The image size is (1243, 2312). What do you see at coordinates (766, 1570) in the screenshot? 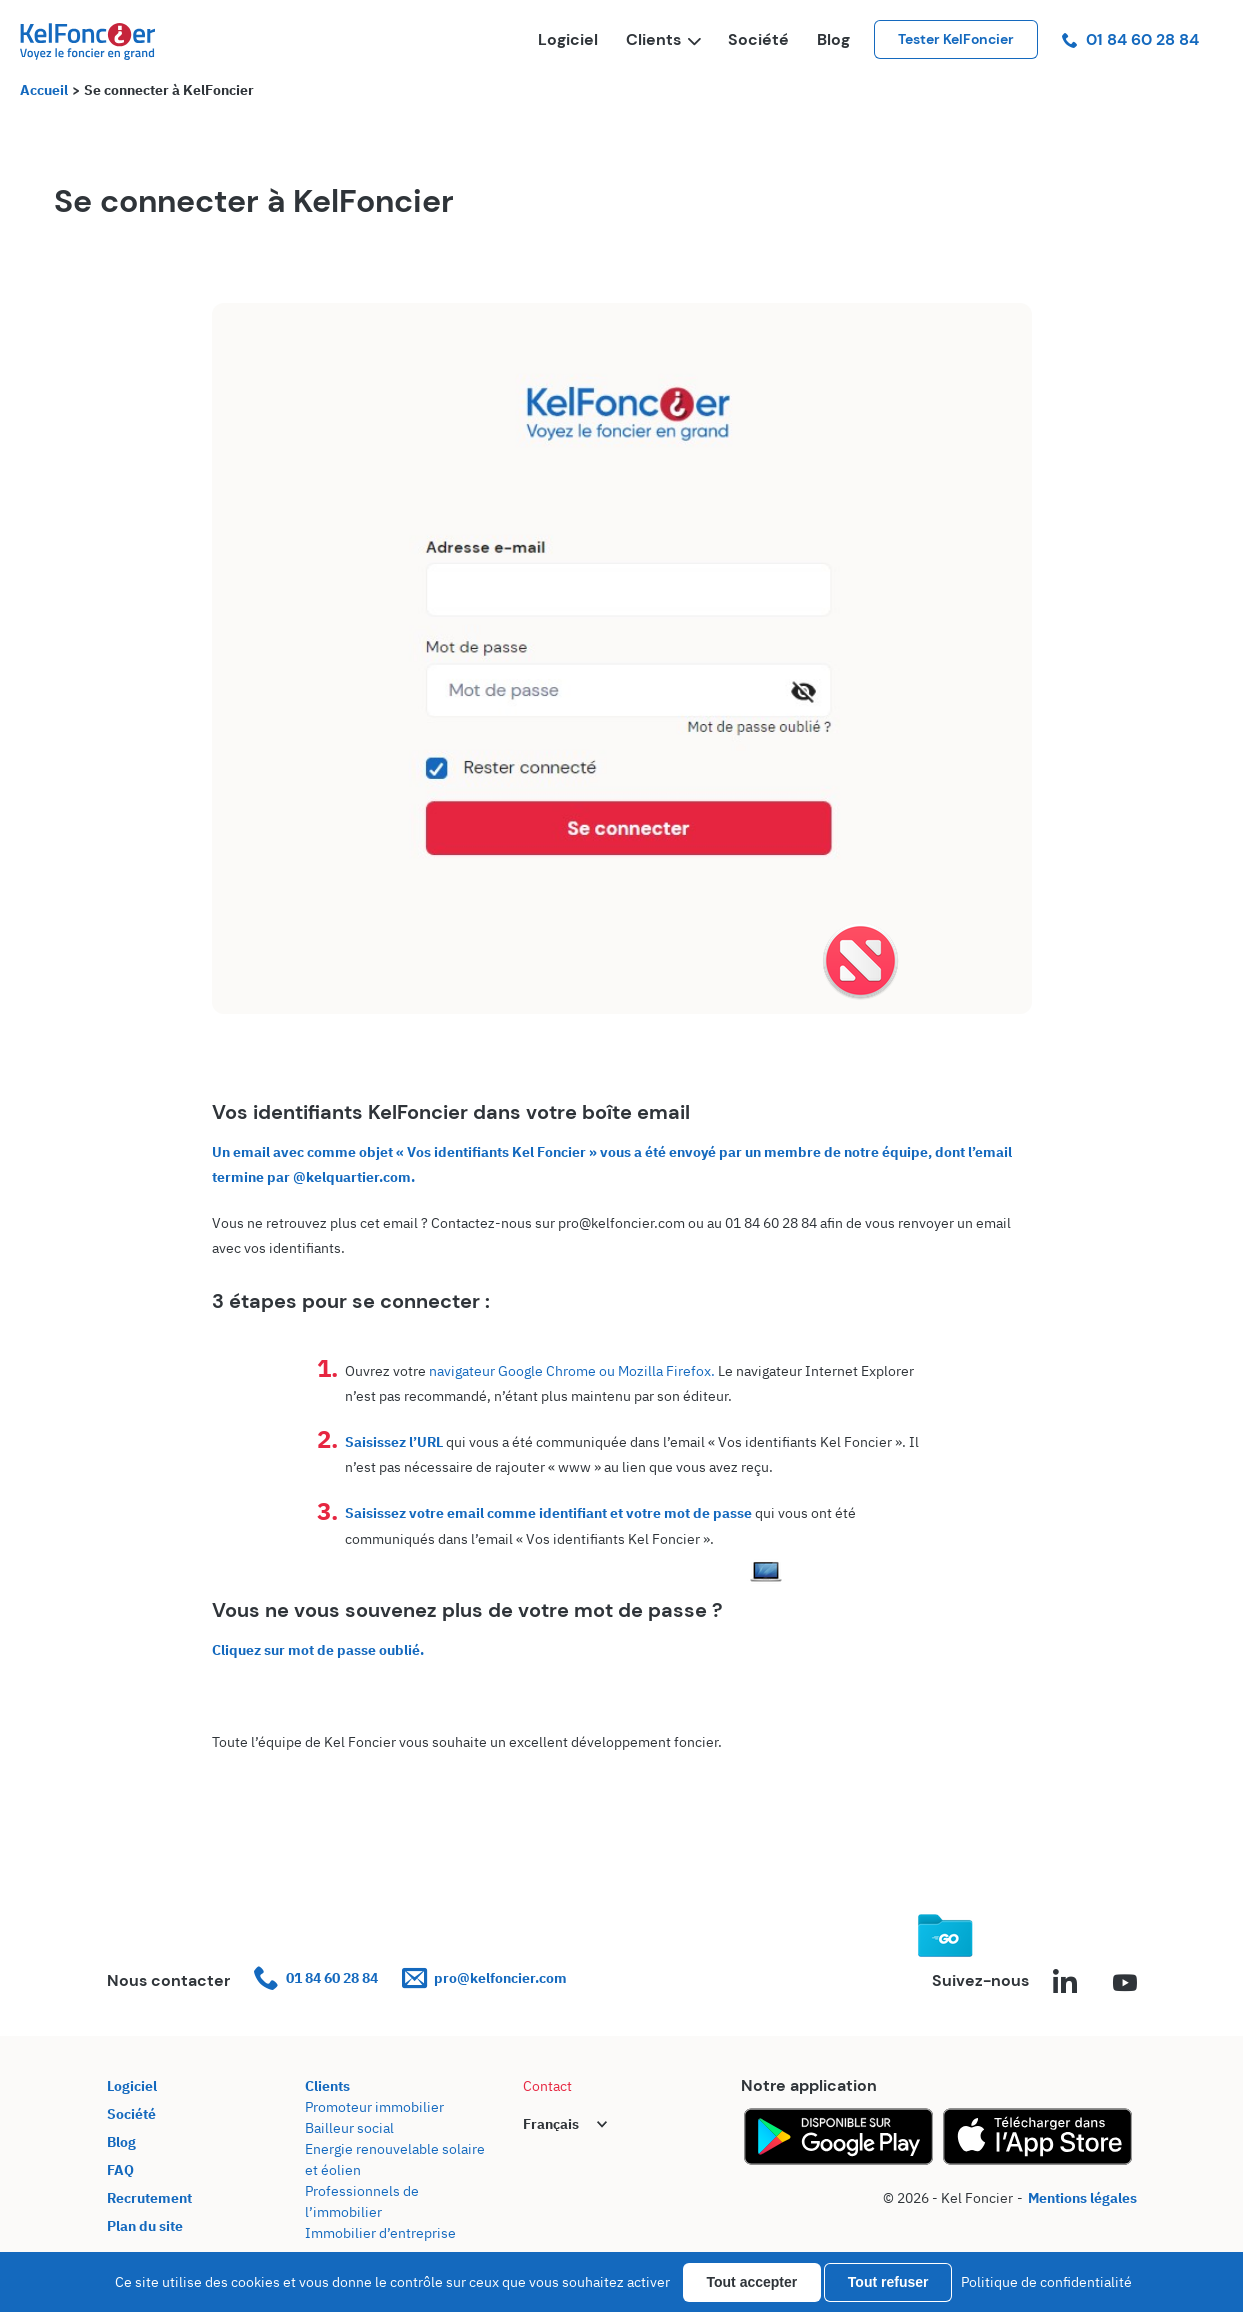
I see `represents this macbook in system preferences or device settings` at bounding box center [766, 1570].